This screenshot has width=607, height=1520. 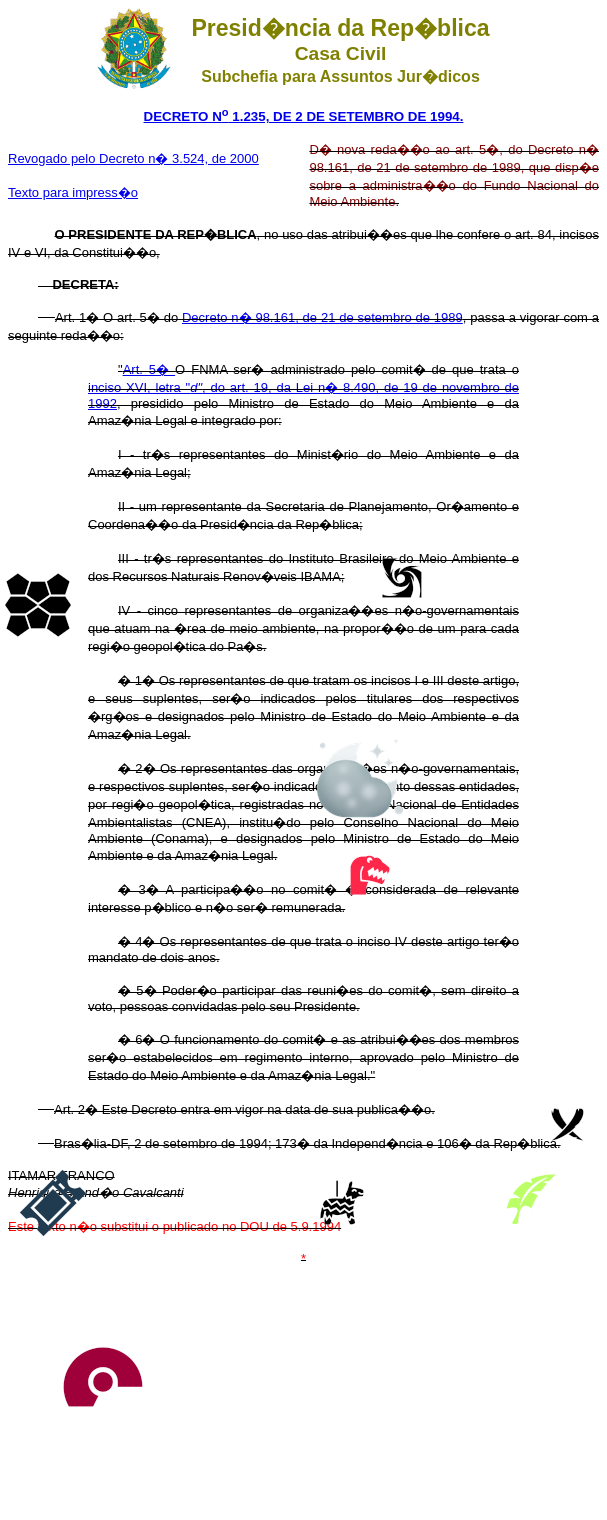 I want to click on indicates wind or air-based ability in game, so click(x=402, y=578).